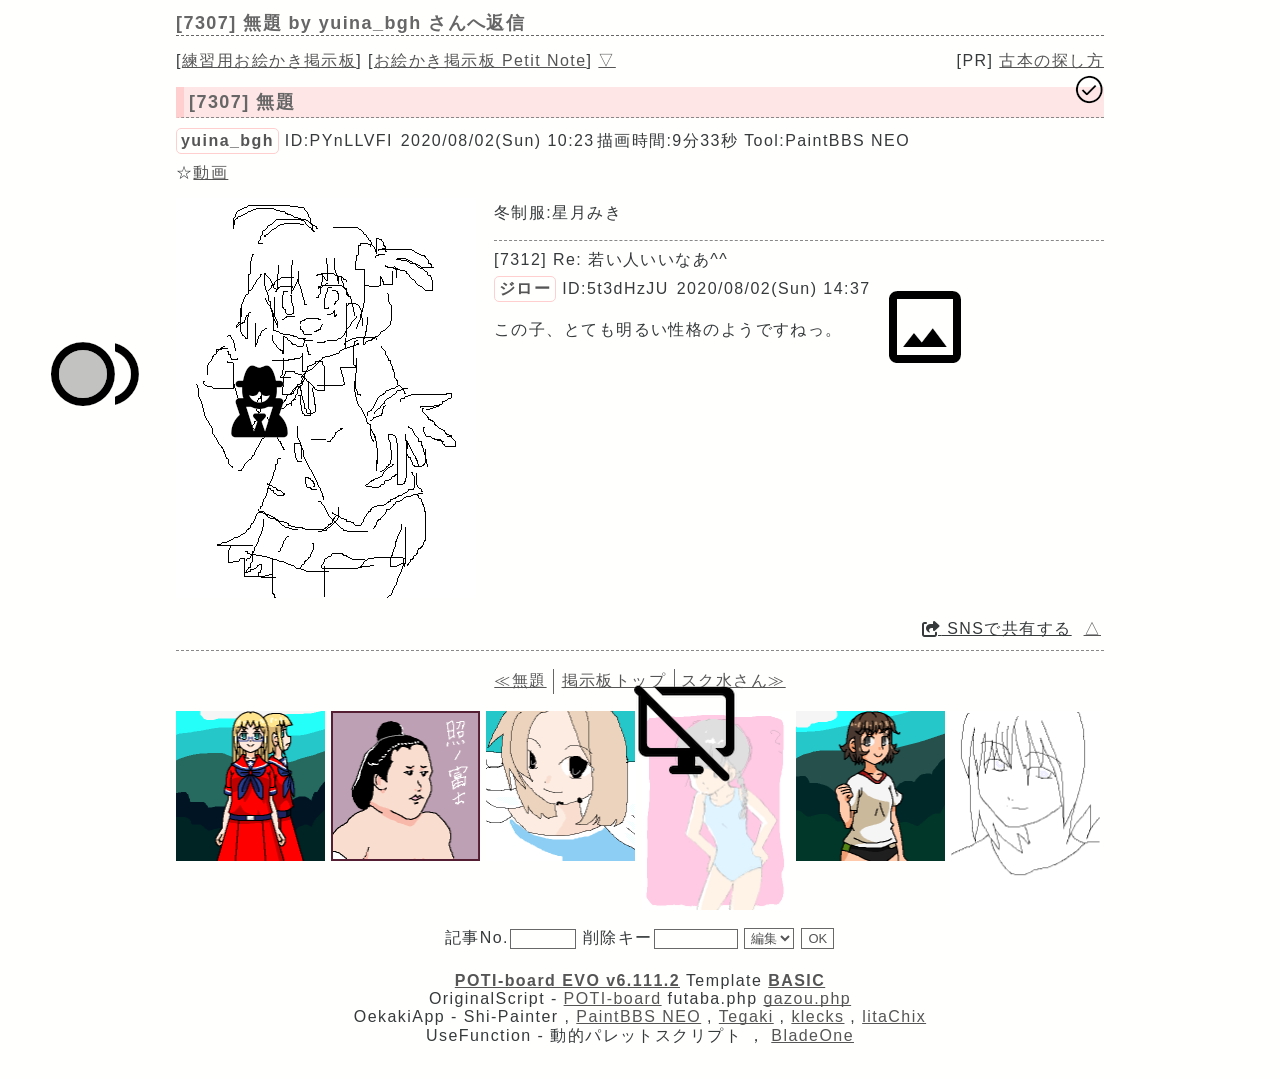 The width and height of the screenshot is (1280, 1079). What do you see at coordinates (1089, 89) in the screenshot?
I see `indicates a passed or successful test` at bounding box center [1089, 89].